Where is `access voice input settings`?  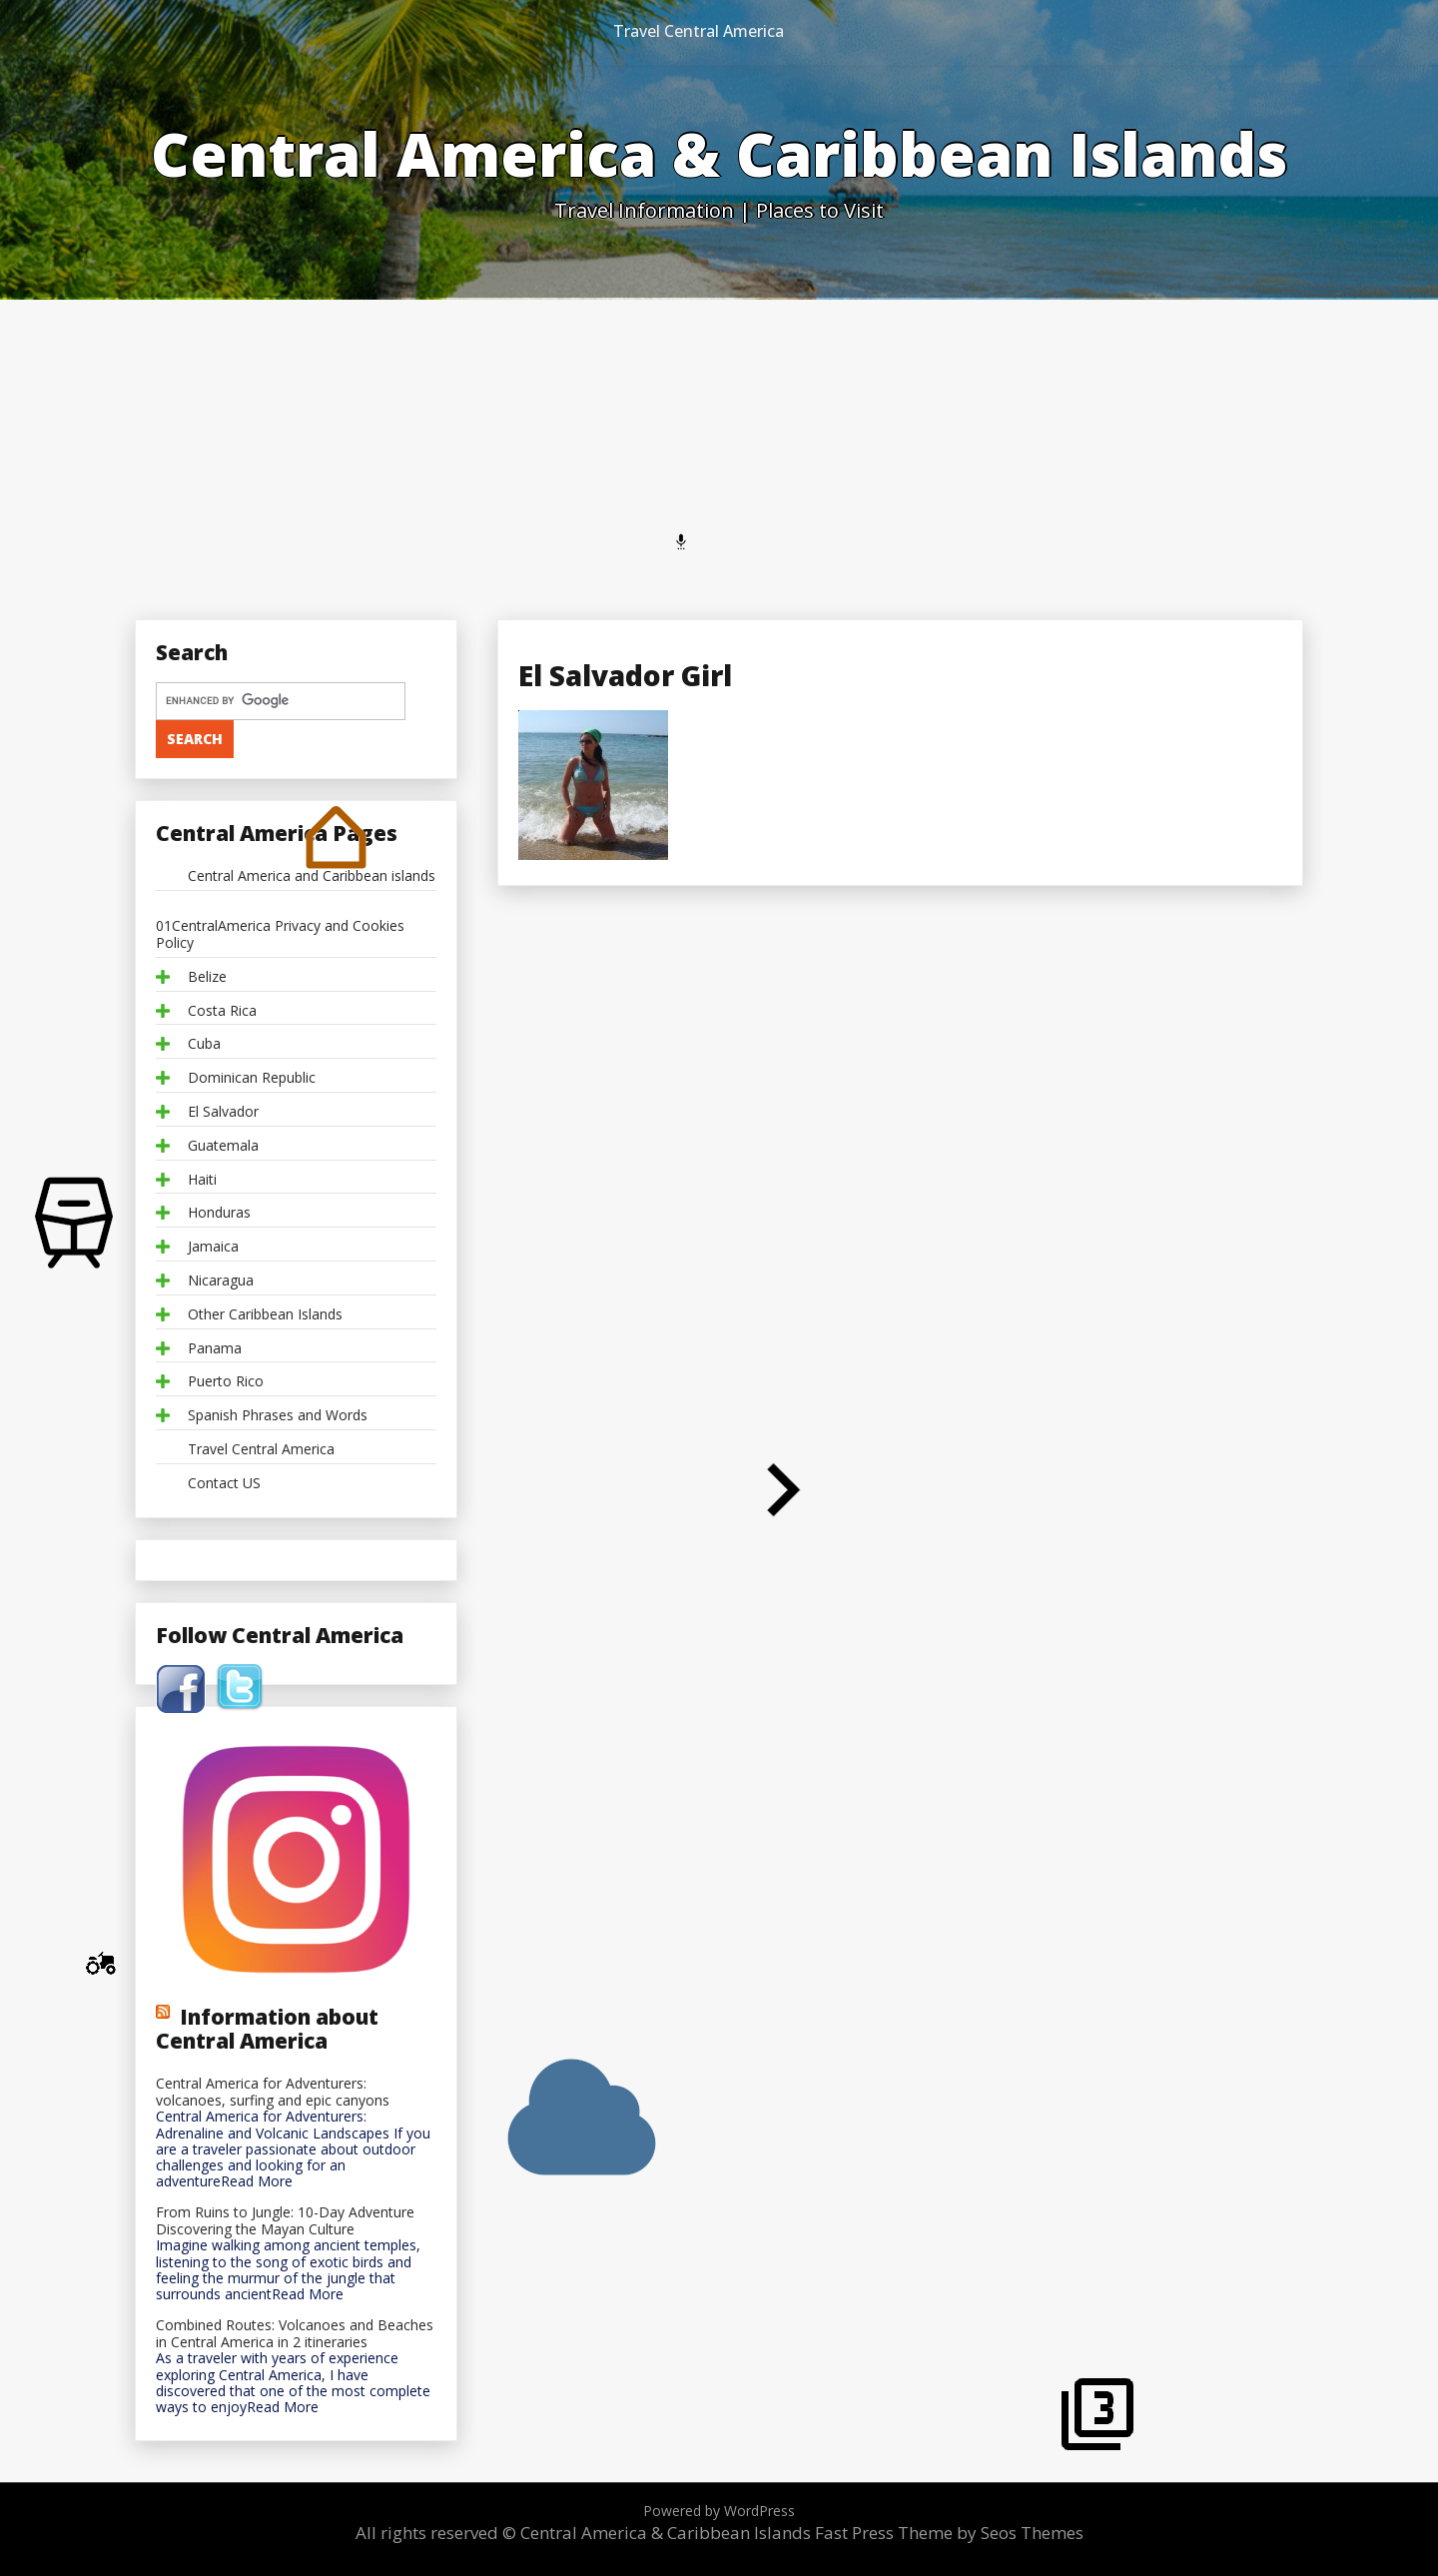
access voice input settings is located at coordinates (681, 541).